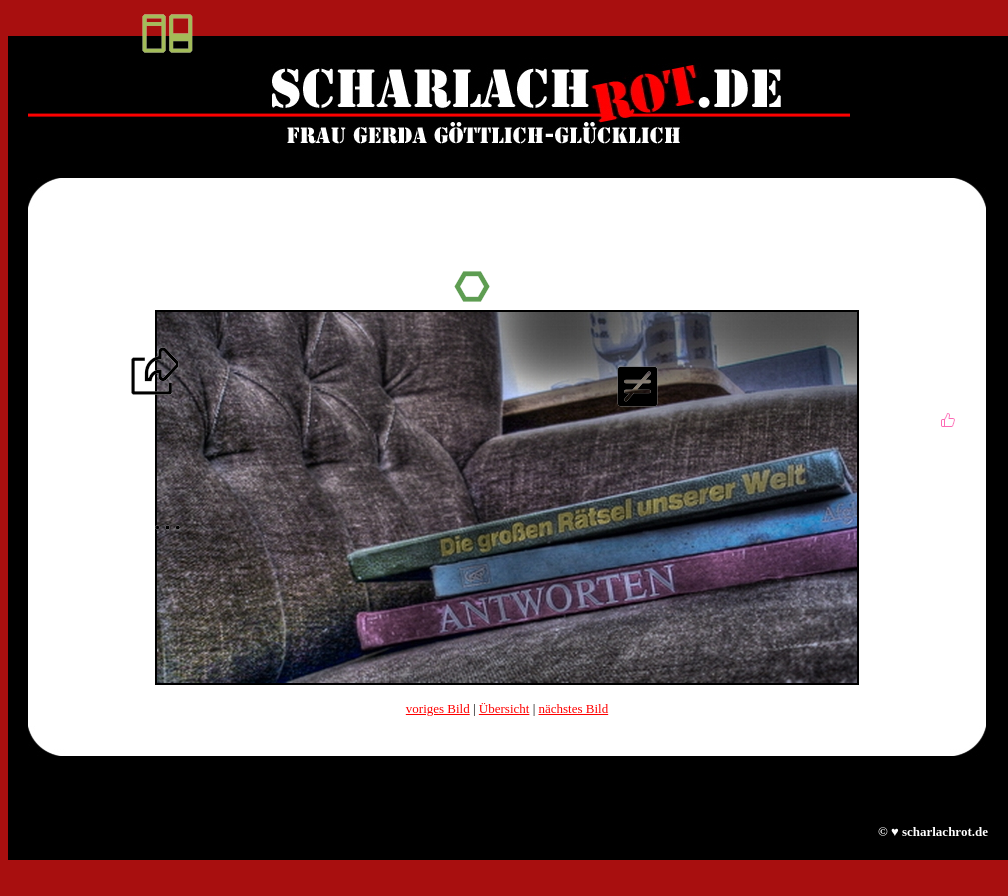  I want to click on access more options or actions, so click(167, 527).